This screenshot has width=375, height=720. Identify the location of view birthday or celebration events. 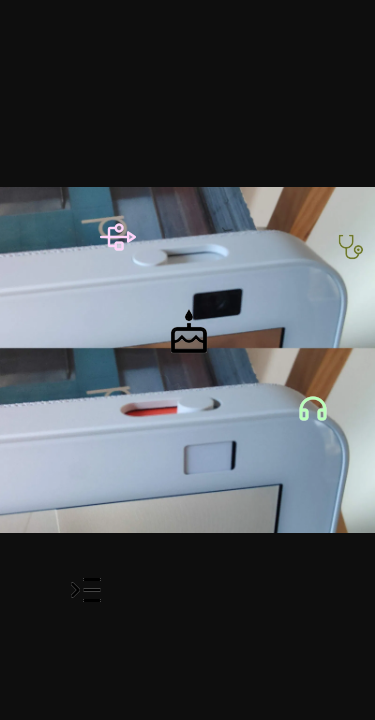
(189, 333).